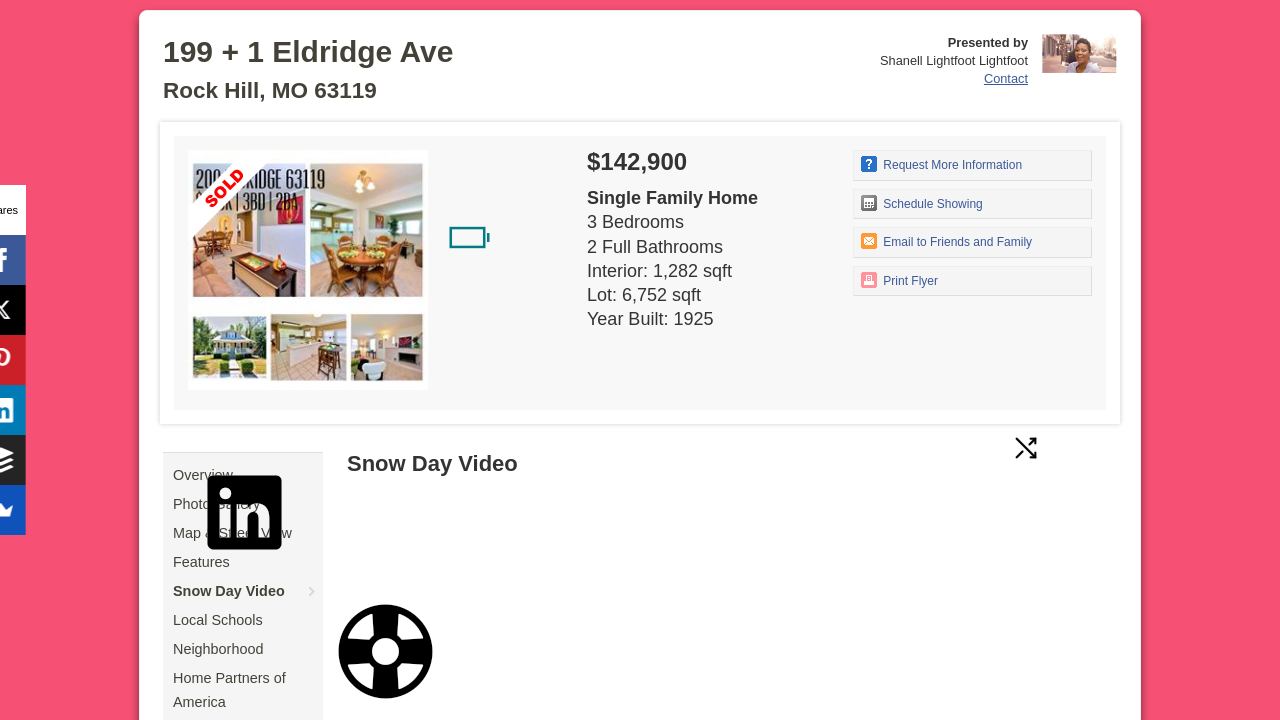 This screenshot has height=720, width=1280. Describe the element at coordinates (1026, 448) in the screenshot. I see `swap or exchange items` at that location.